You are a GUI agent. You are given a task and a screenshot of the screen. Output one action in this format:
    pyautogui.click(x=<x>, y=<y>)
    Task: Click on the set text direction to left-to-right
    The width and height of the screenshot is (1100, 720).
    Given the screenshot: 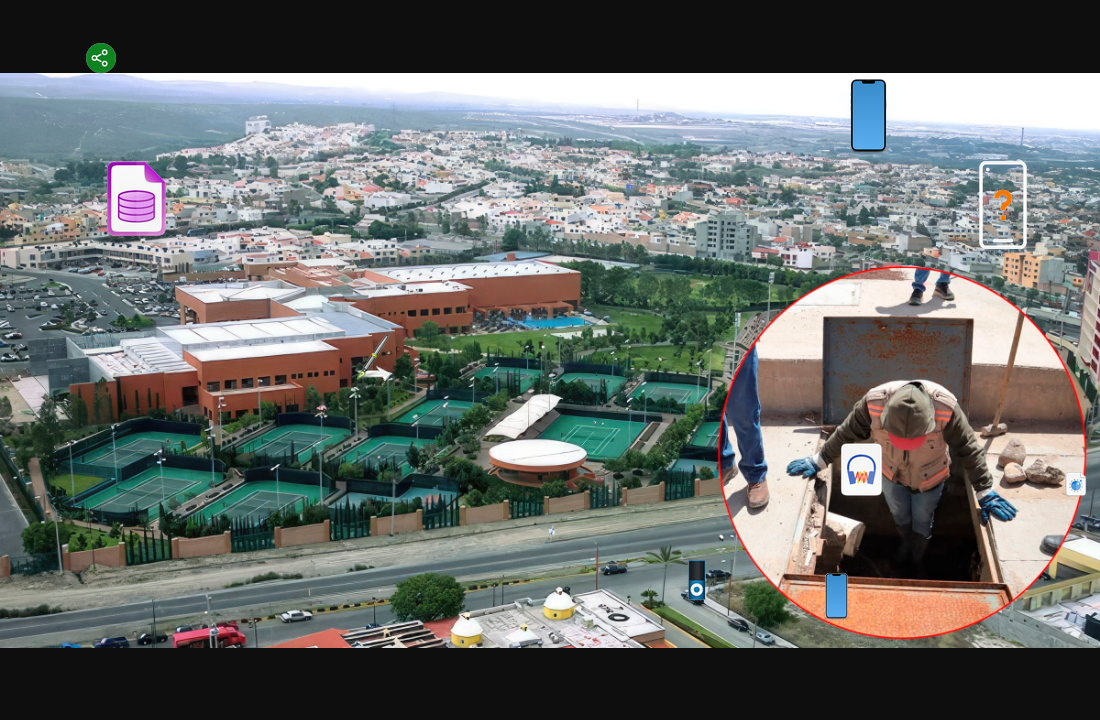 What is the action you would take?
    pyautogui.click(x=372, y=358)
    